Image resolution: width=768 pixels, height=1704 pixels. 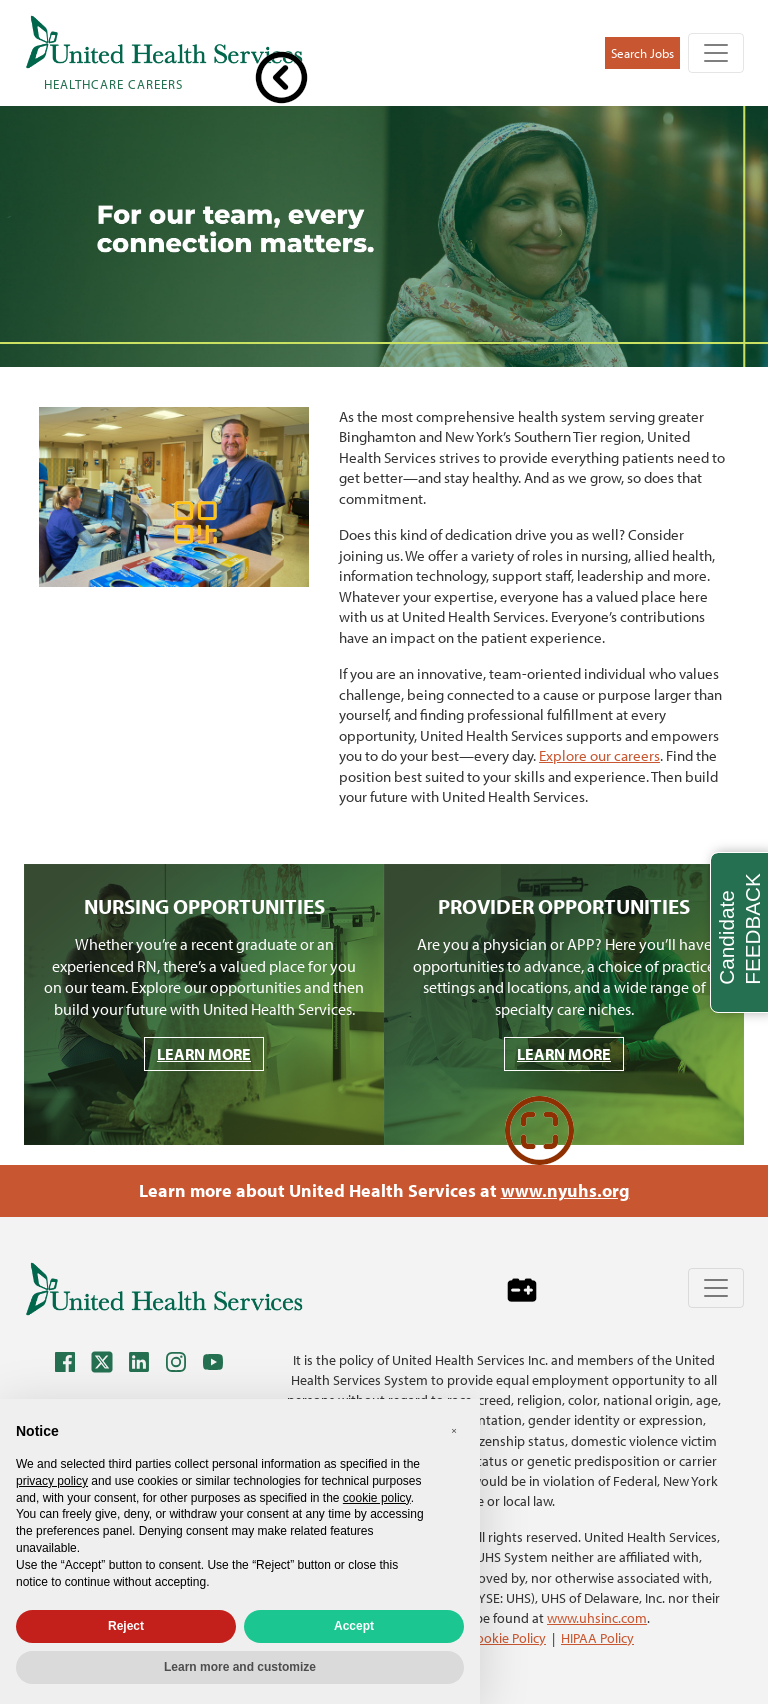 I want to click on go back to the previous screen, so click(x=281, y=77).